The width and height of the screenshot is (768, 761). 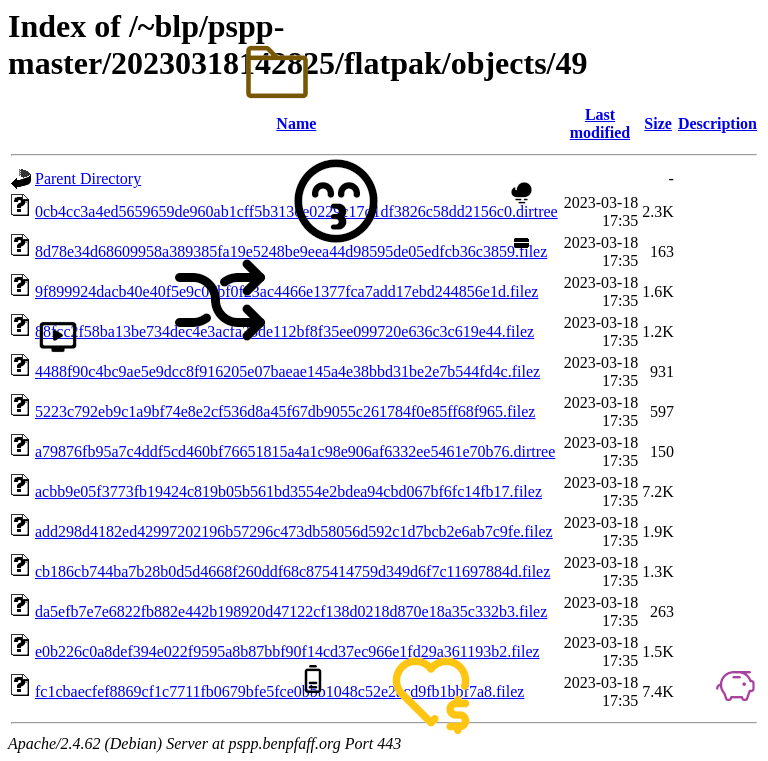 What do you see at coordinates (220, 300) in the screenshot?
I see `shuffle or randomize playback order` at bounding box center [220, 300].